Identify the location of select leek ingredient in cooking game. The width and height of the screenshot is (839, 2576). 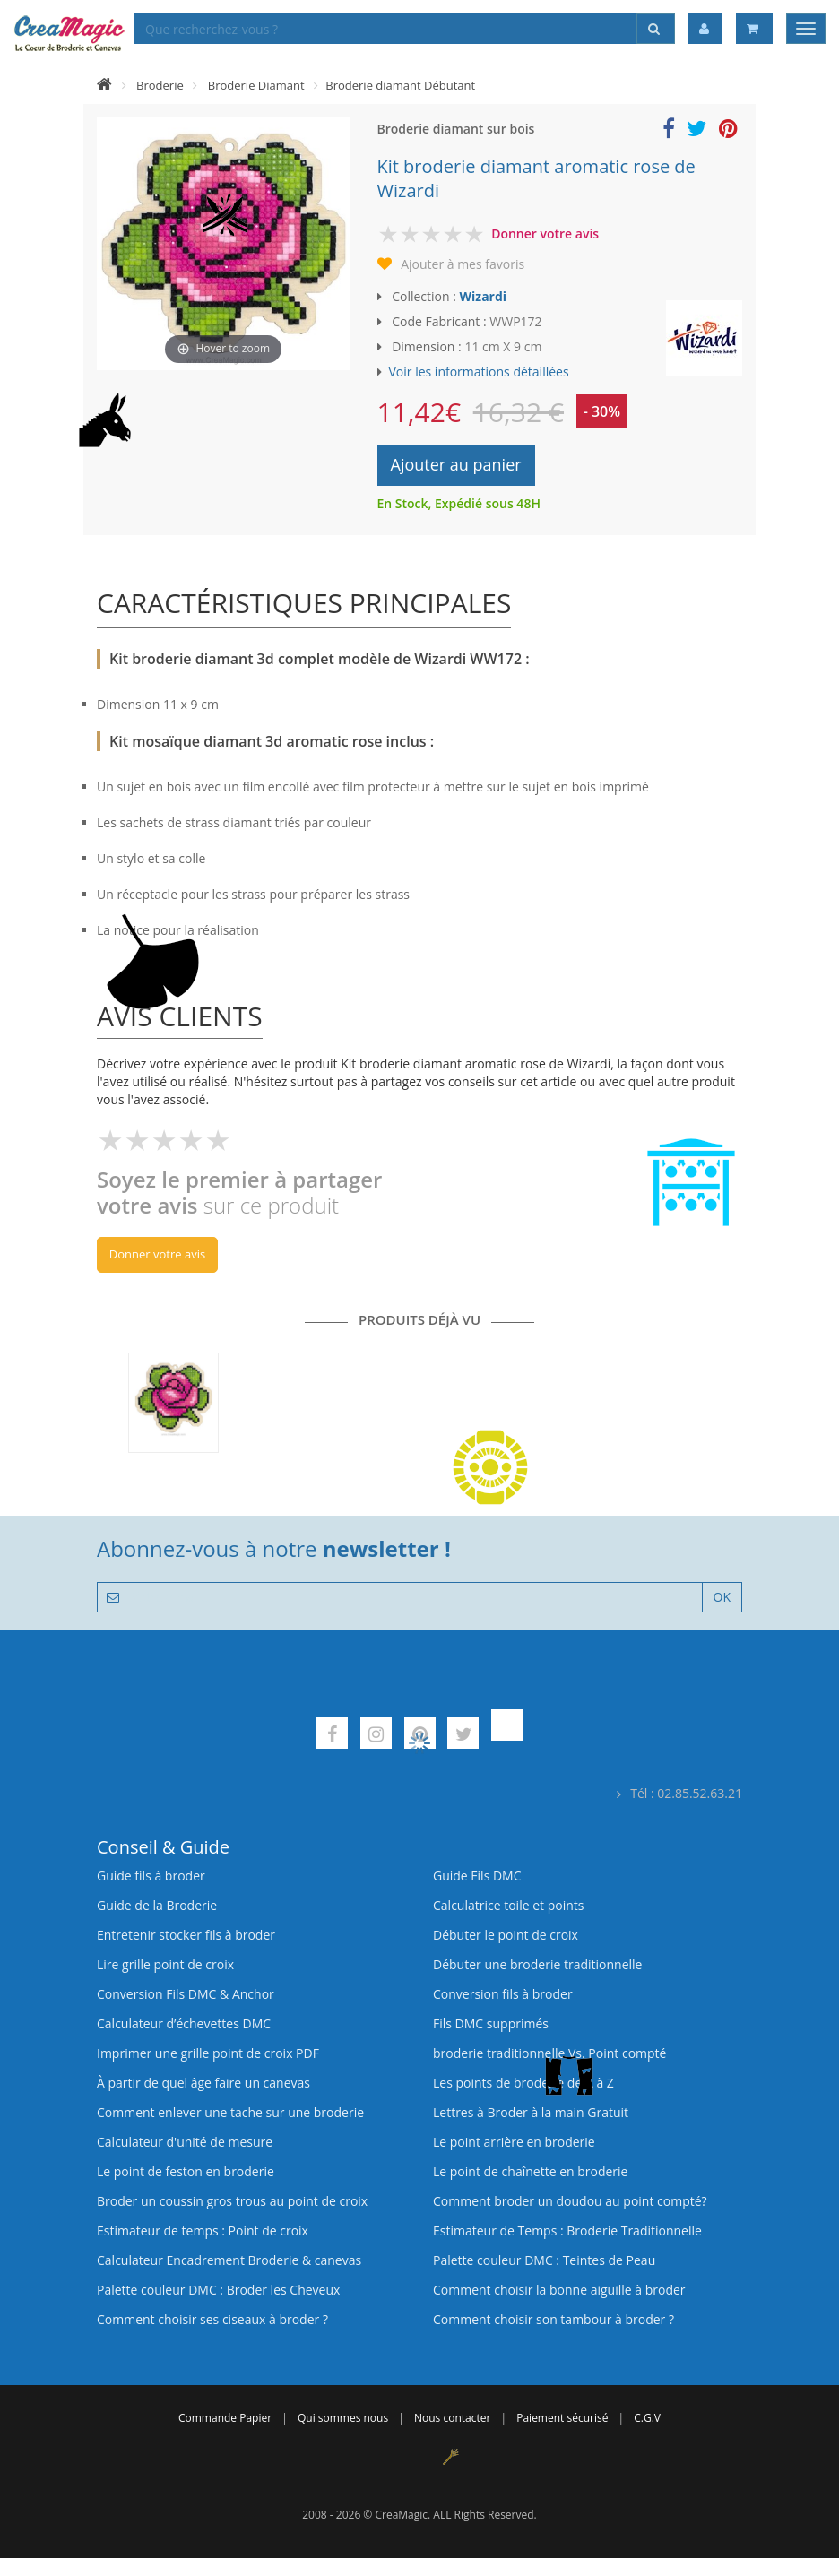
(451, 2457).